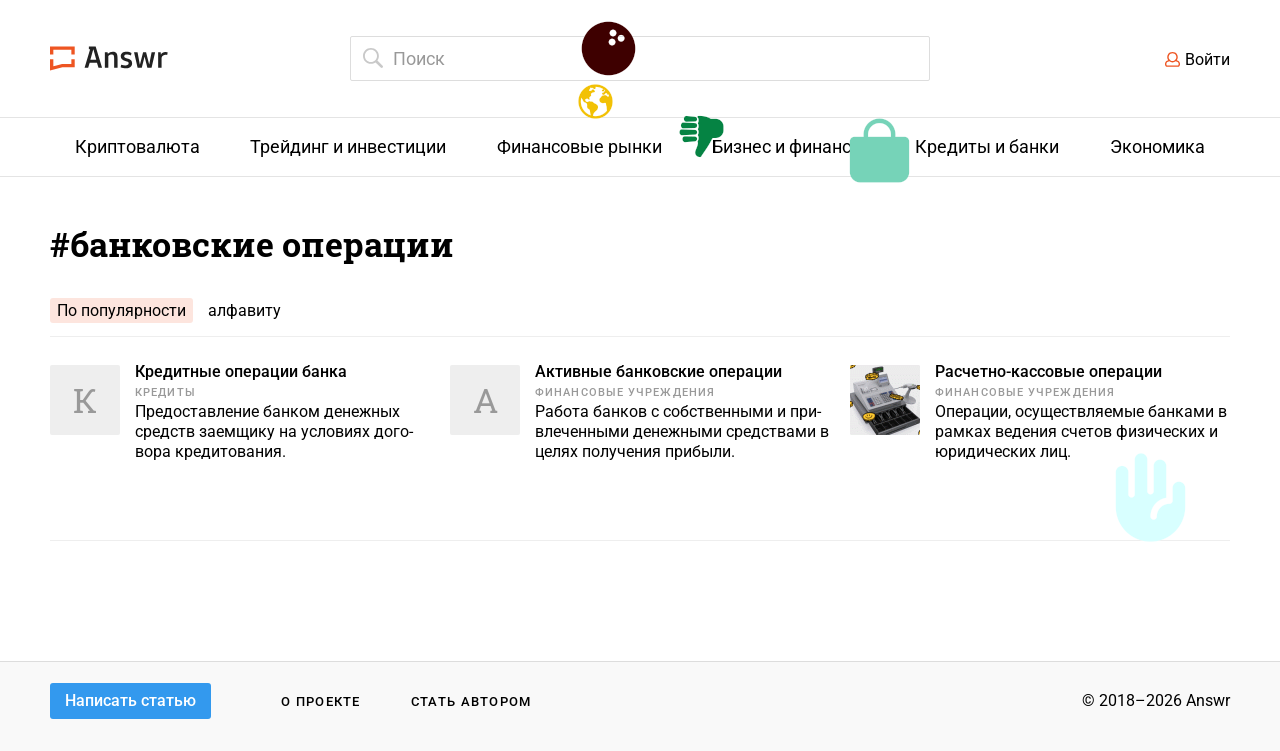  Describe the element at coordinates (595, 101) in the screenshot. I see `switch to global or worldwide view` at that location.